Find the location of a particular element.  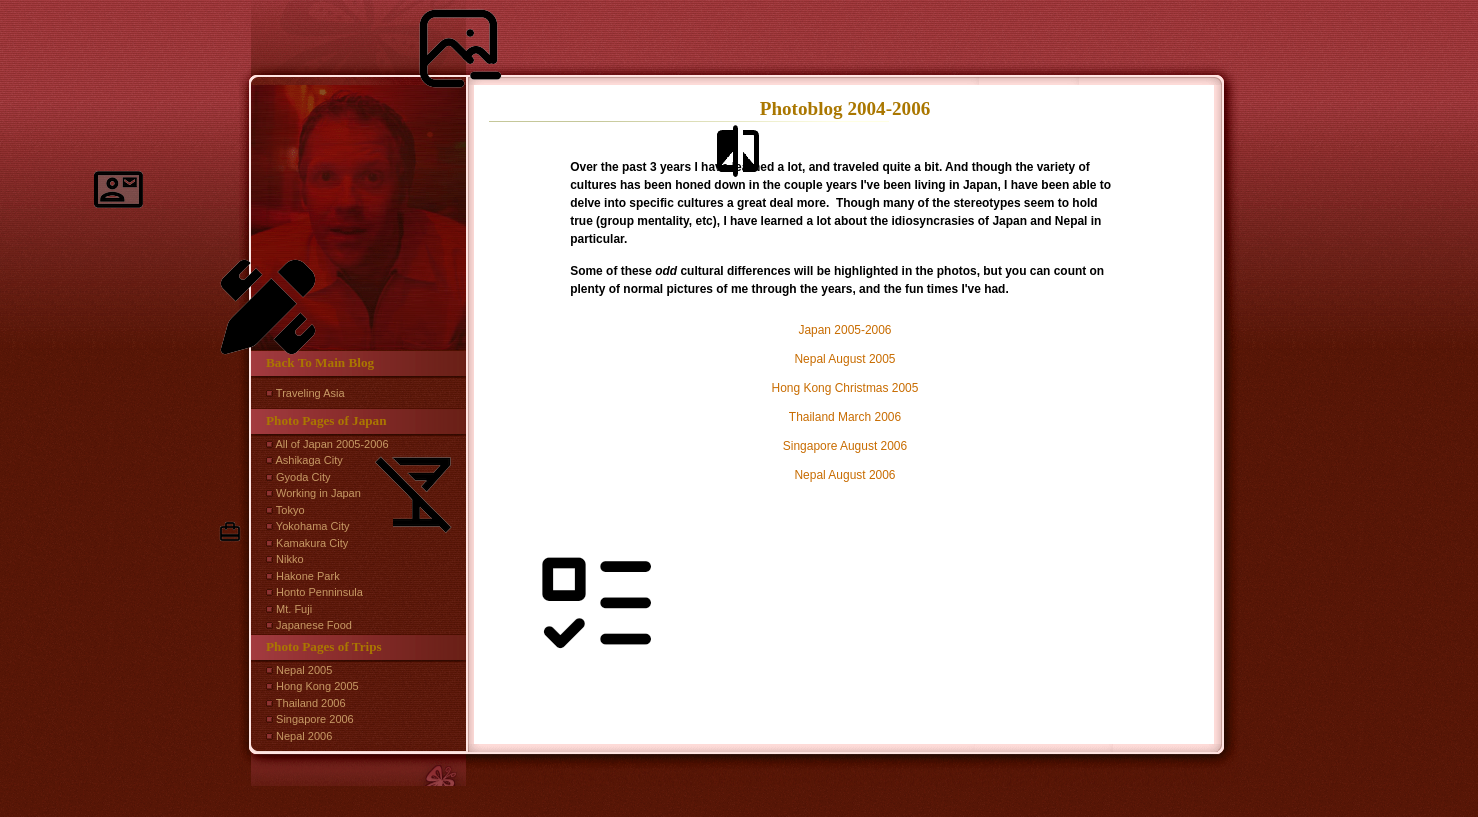

indicates alcohol-free zone or no drinks allowed is located at coordinates (416, 492).